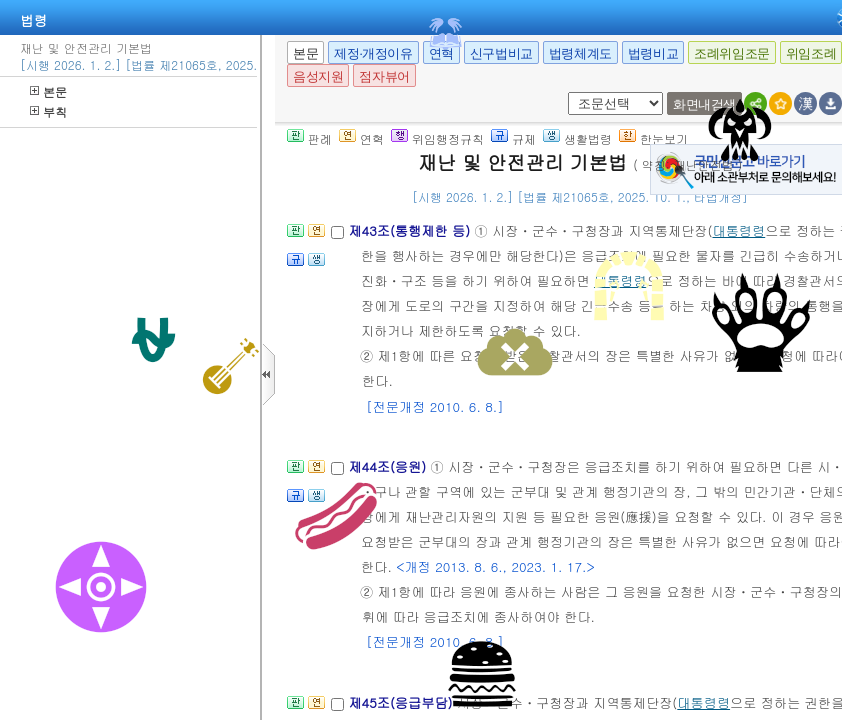  What do you see at coordinates (740, 130) in the screenshot?
I see `diablo or demon-themed game mode` at bounding box center [740, 130].